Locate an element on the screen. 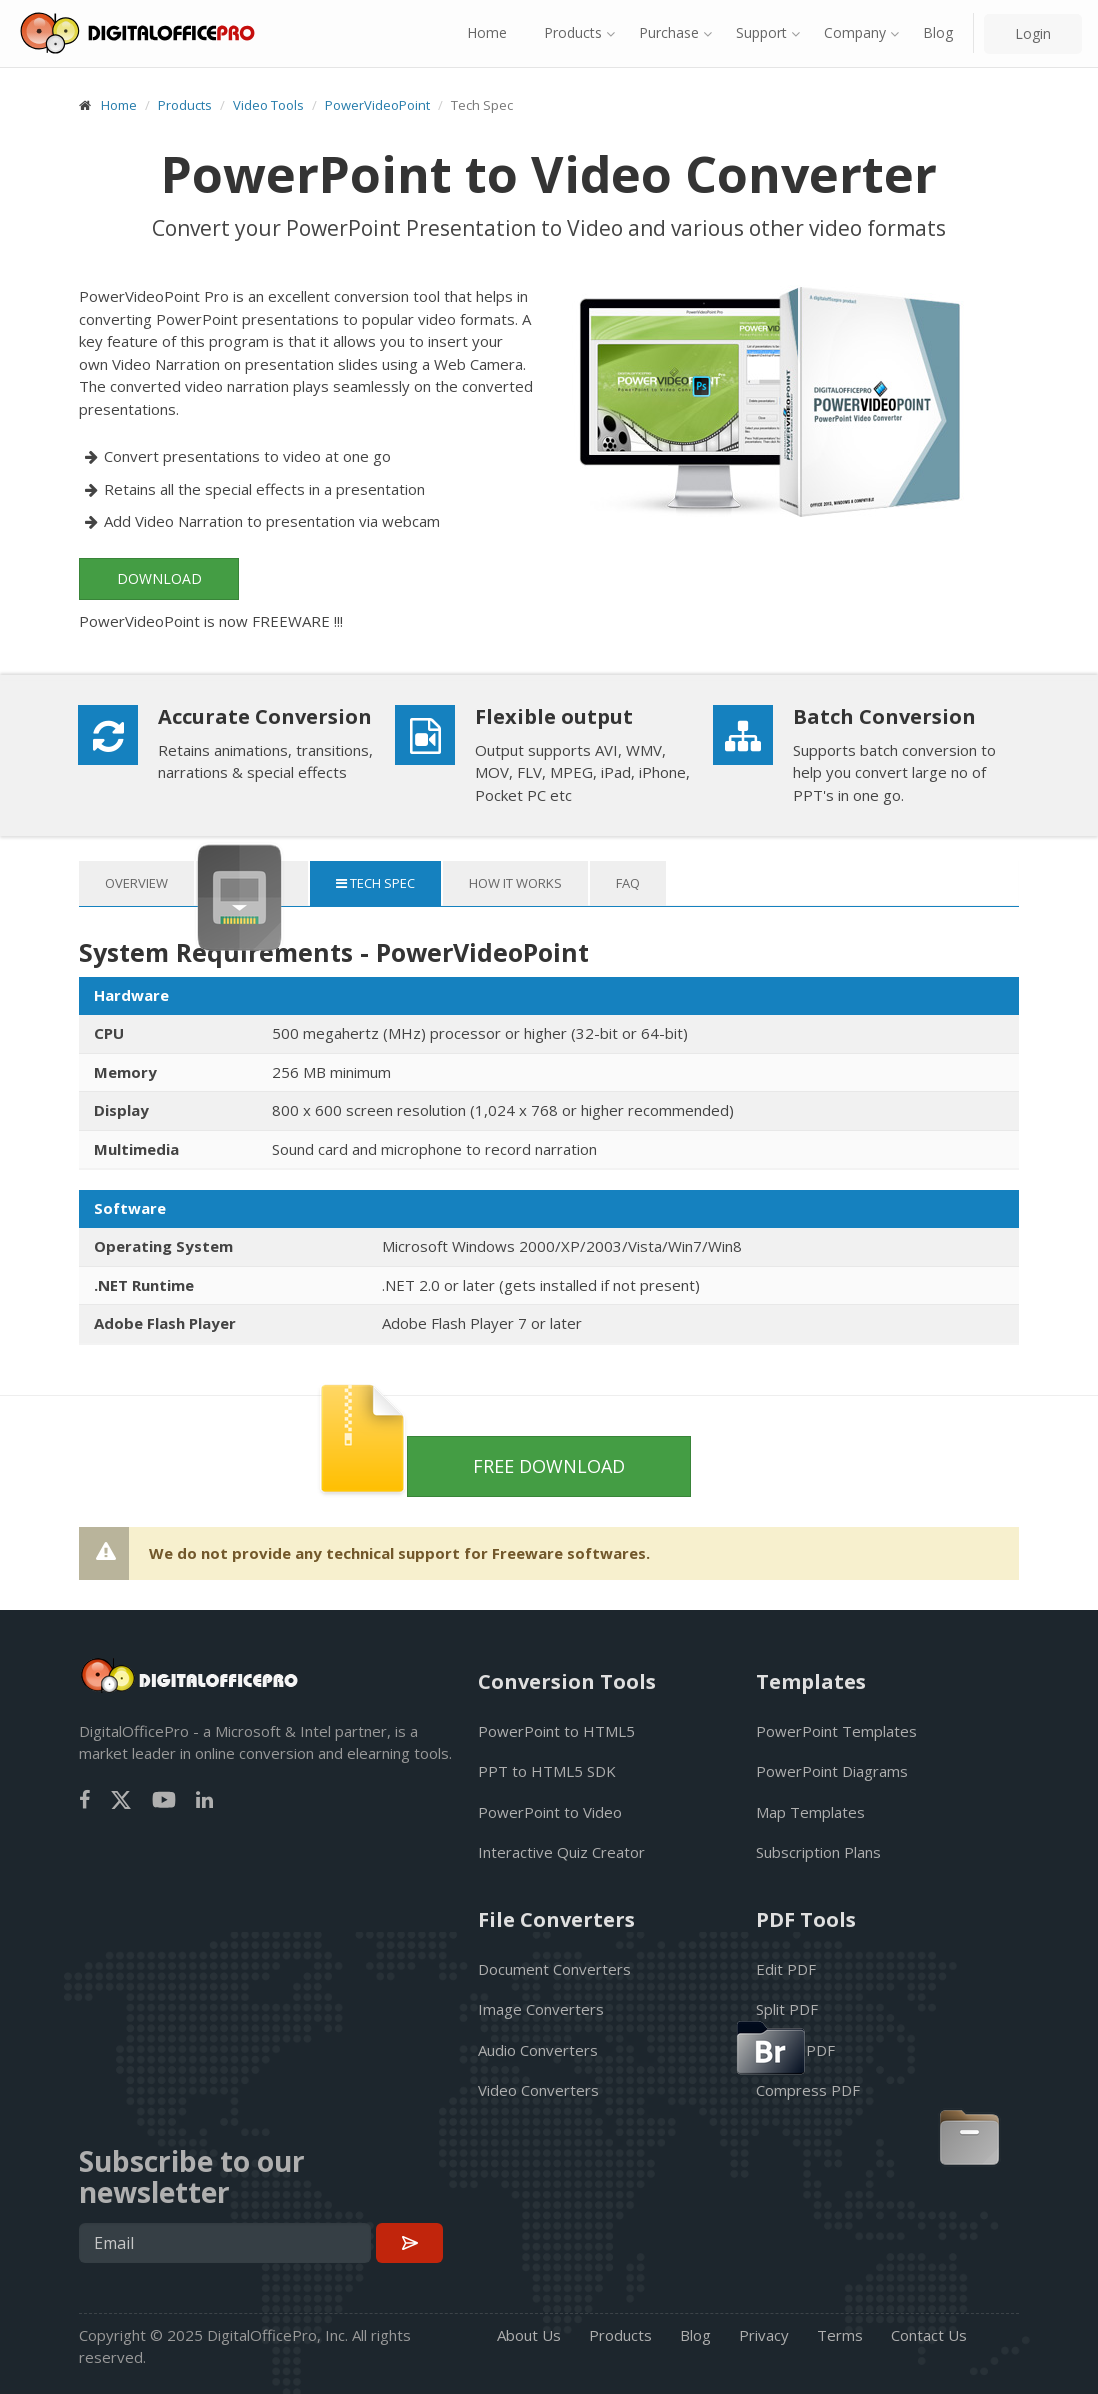  a compressed gzip archive file is located at coordinates (362, 1440).